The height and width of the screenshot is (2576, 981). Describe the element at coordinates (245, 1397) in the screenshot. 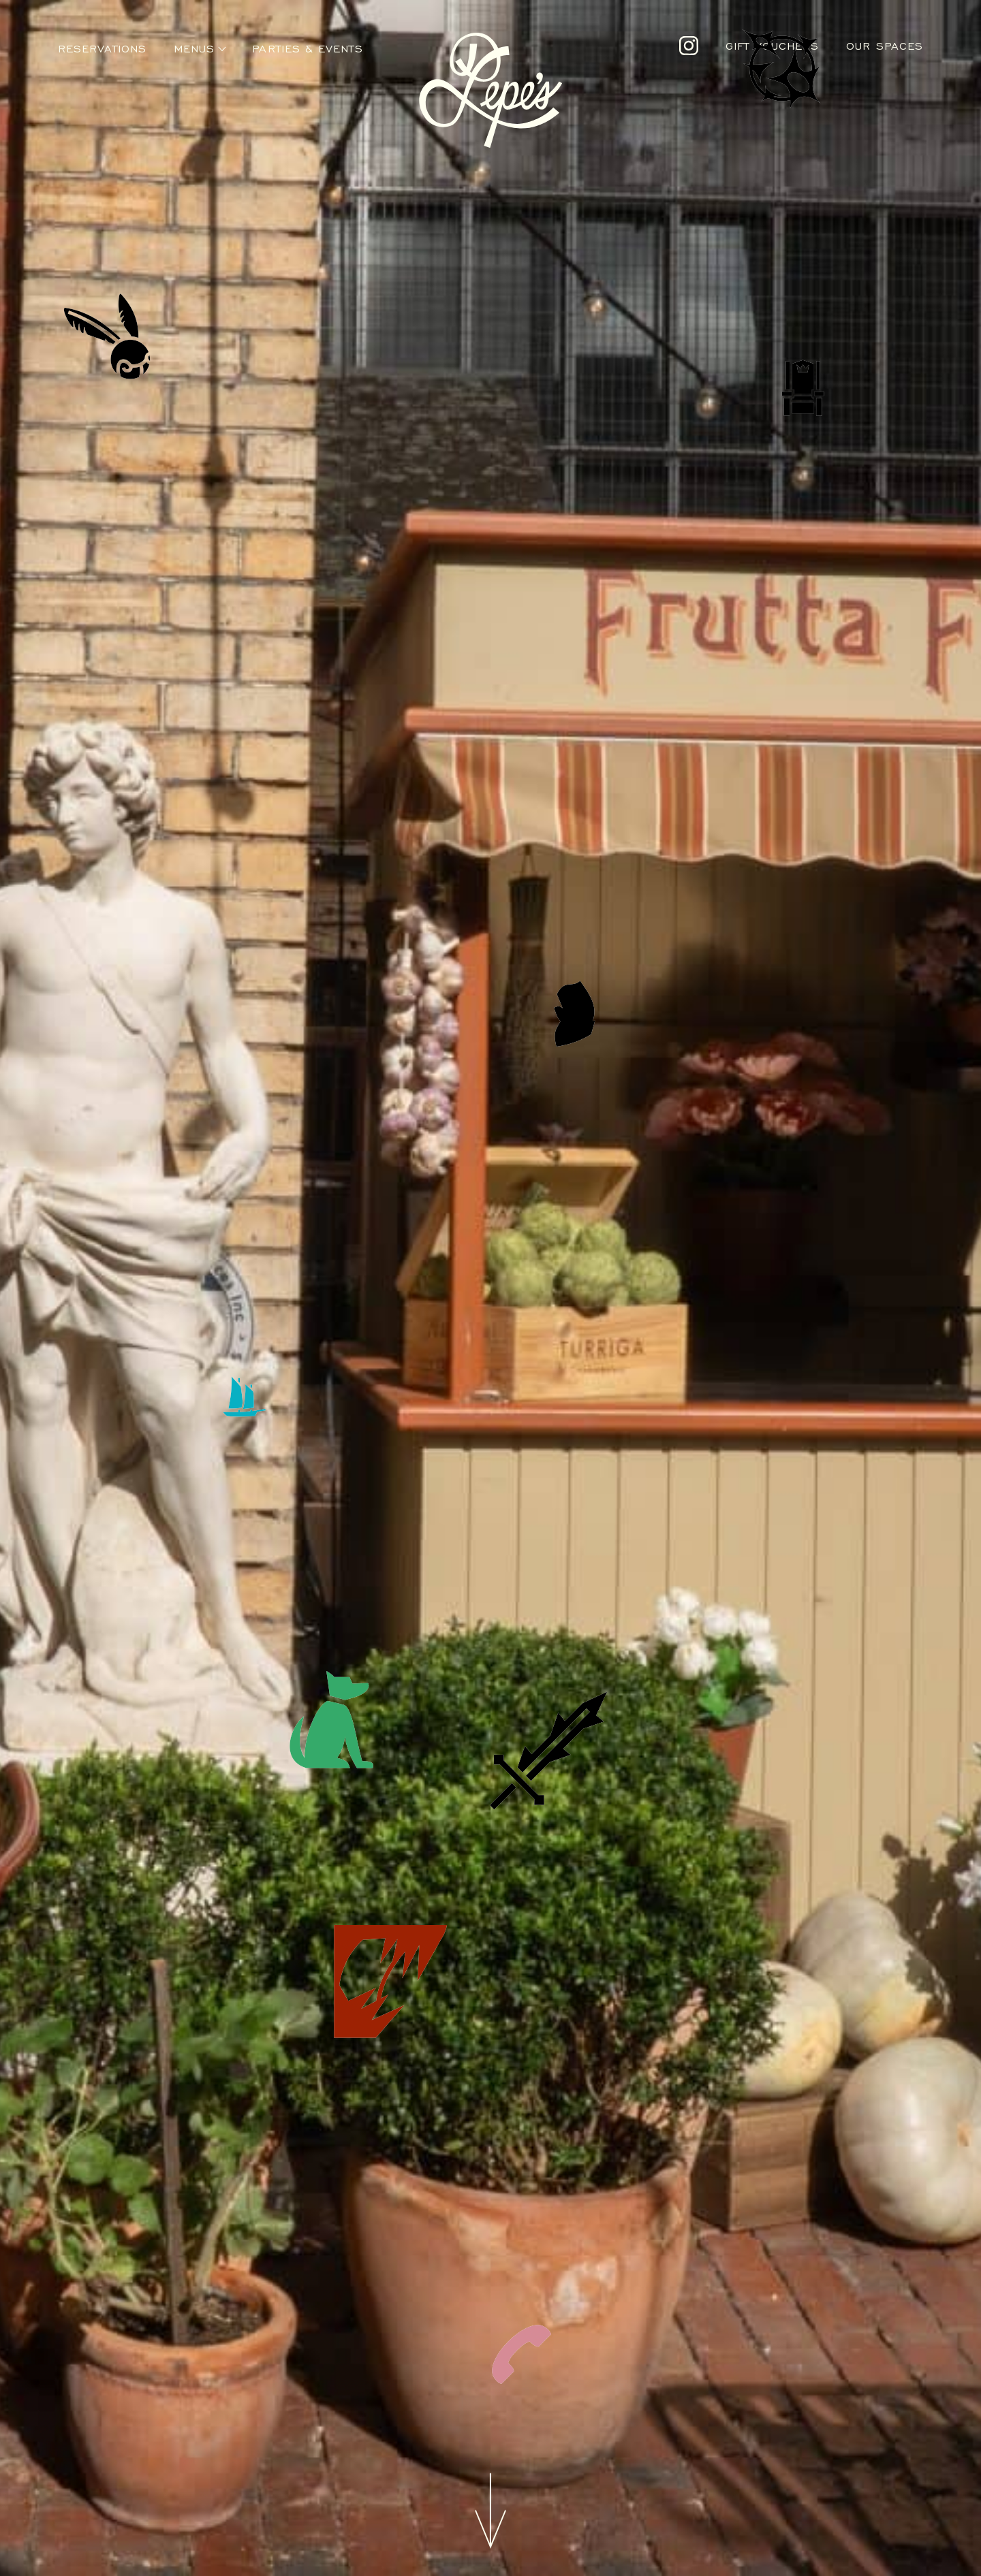

I see `select a sailing boat or nautical vessel` at that location.